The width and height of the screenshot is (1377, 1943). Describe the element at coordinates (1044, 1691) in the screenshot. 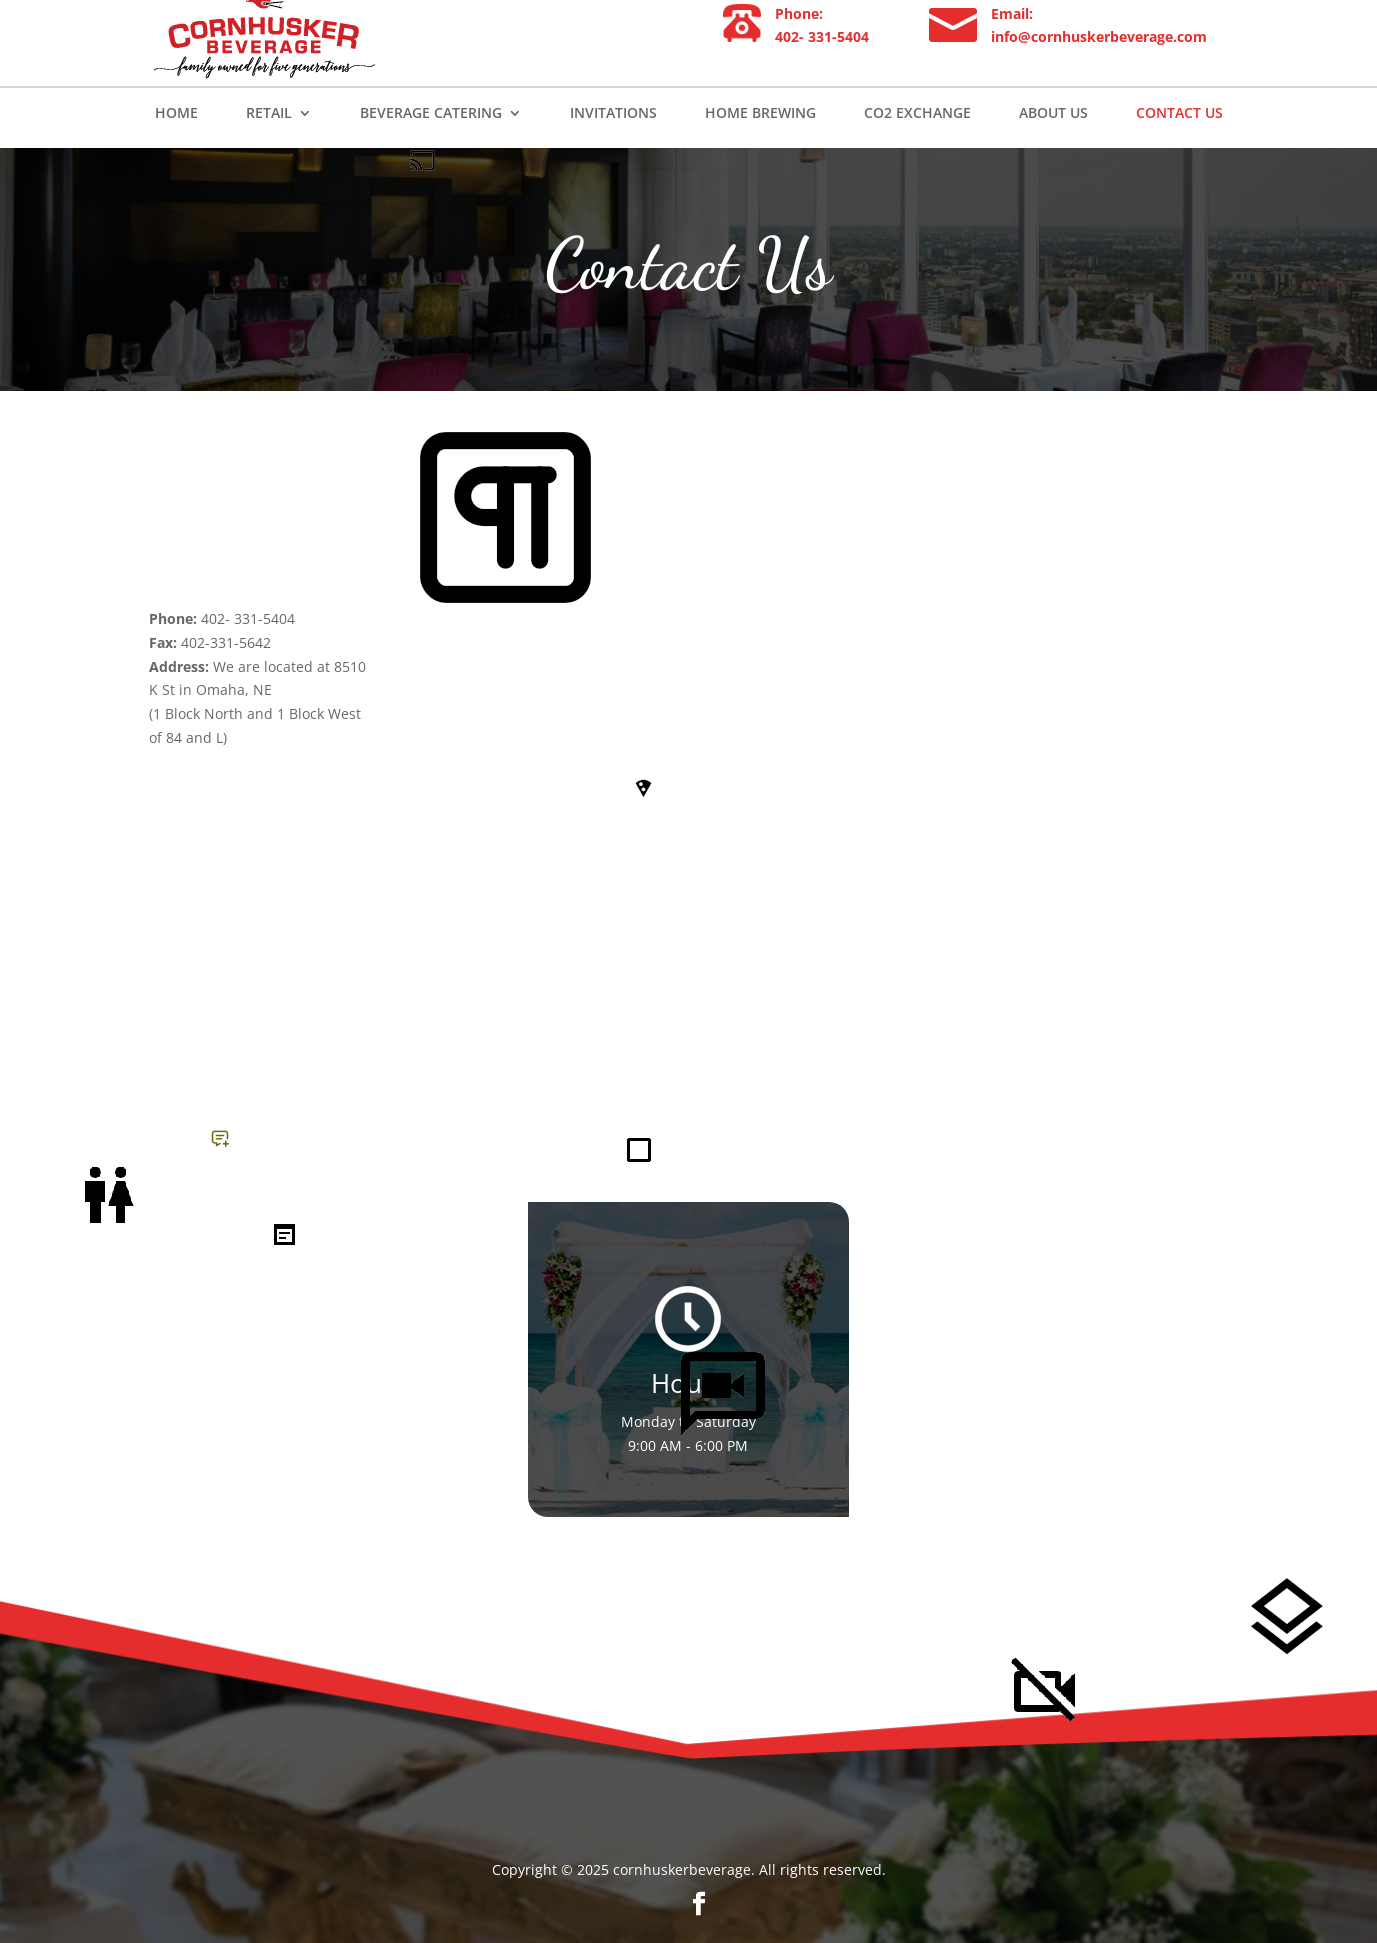

I see `turn off camera during video call` at that location.